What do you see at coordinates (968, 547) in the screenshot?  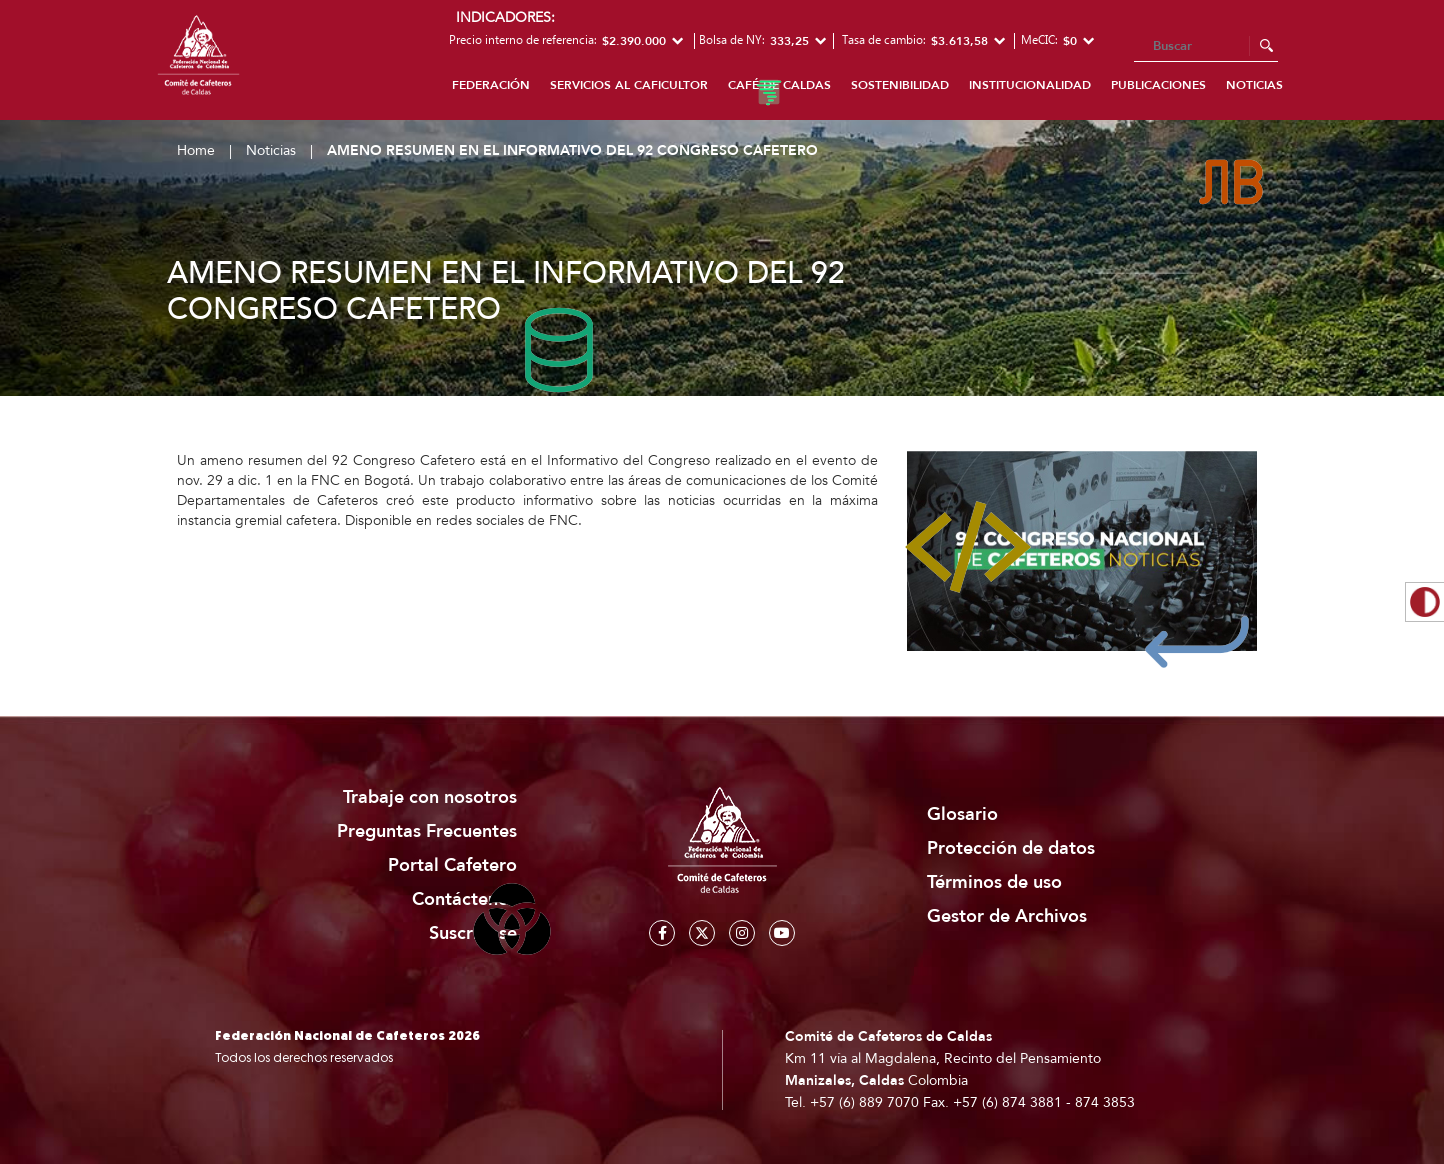 I see `view or edit source code` at bounding box center [968, 547].